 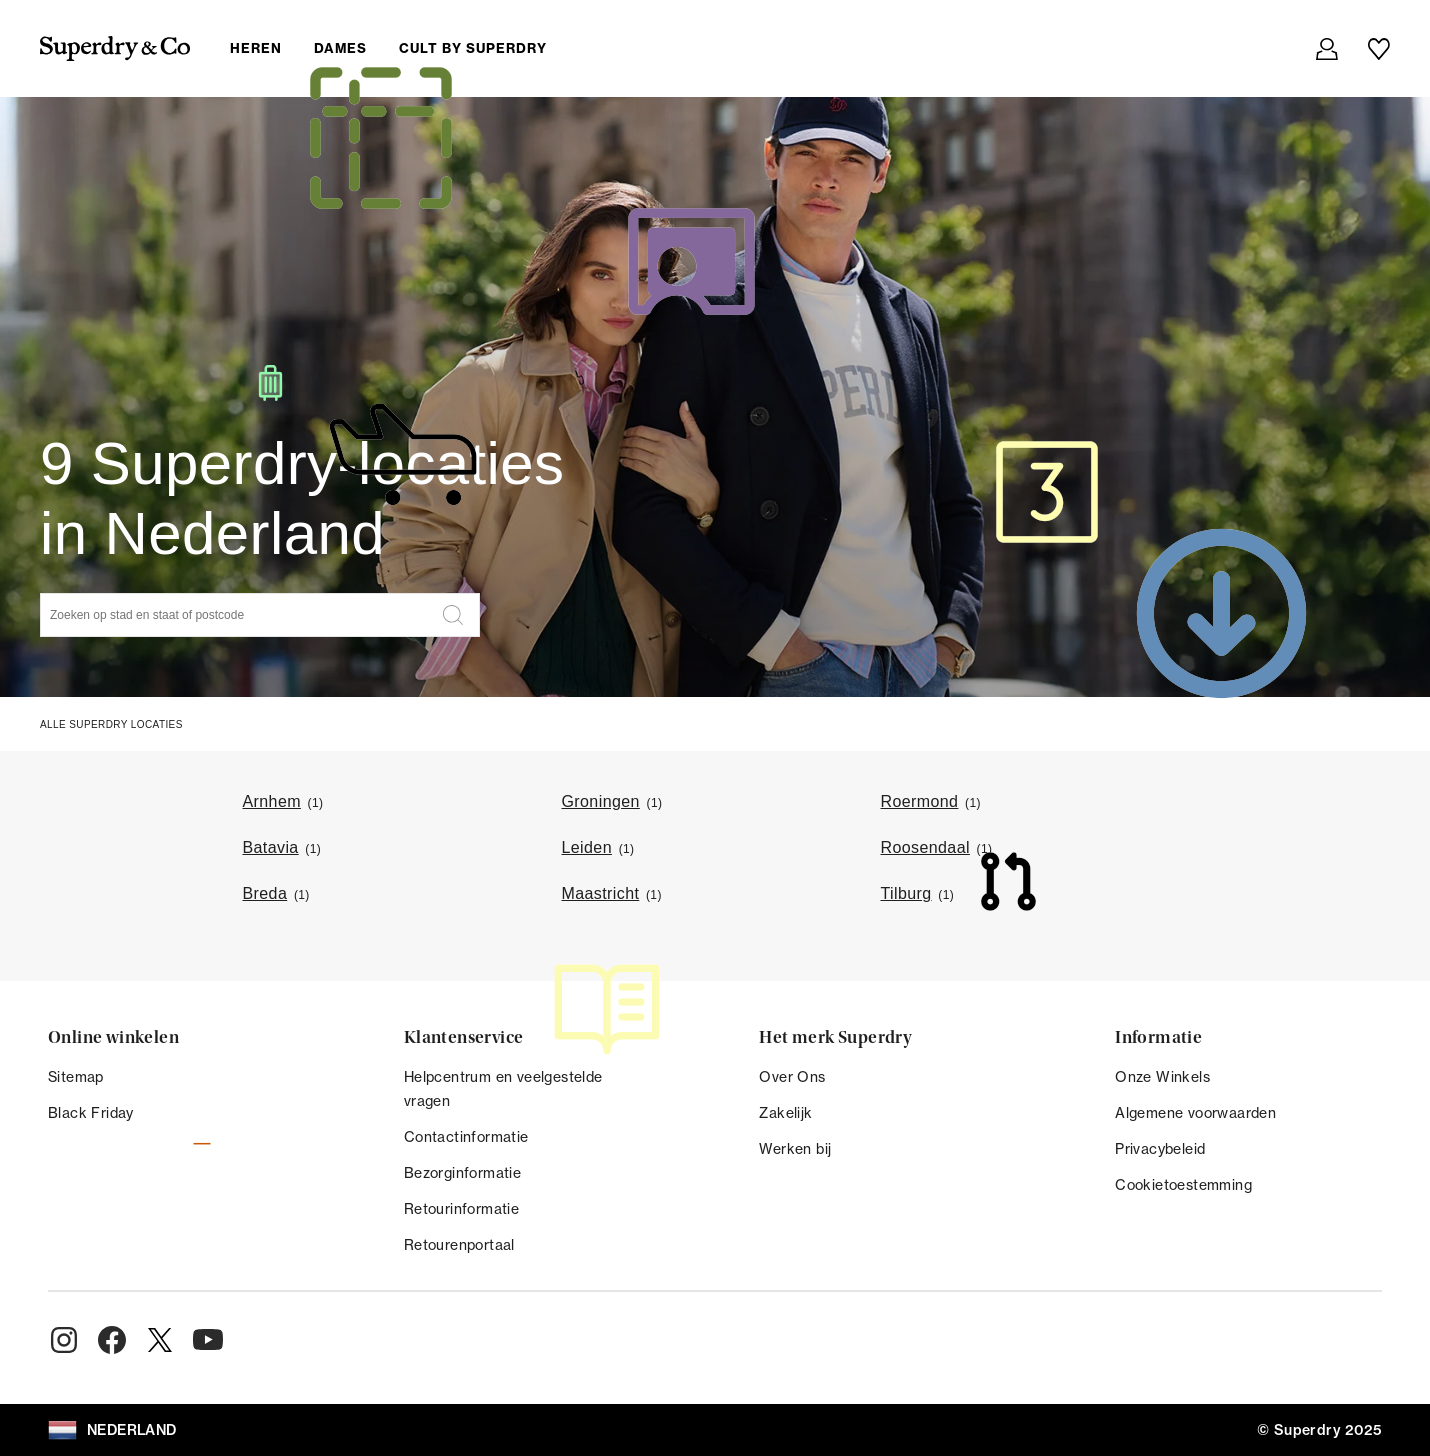 What do you see at coordinates (403, 452) in the screenshot?
I see `indicates flight is taxiing or on the ground` at bounding box center [403, 452].